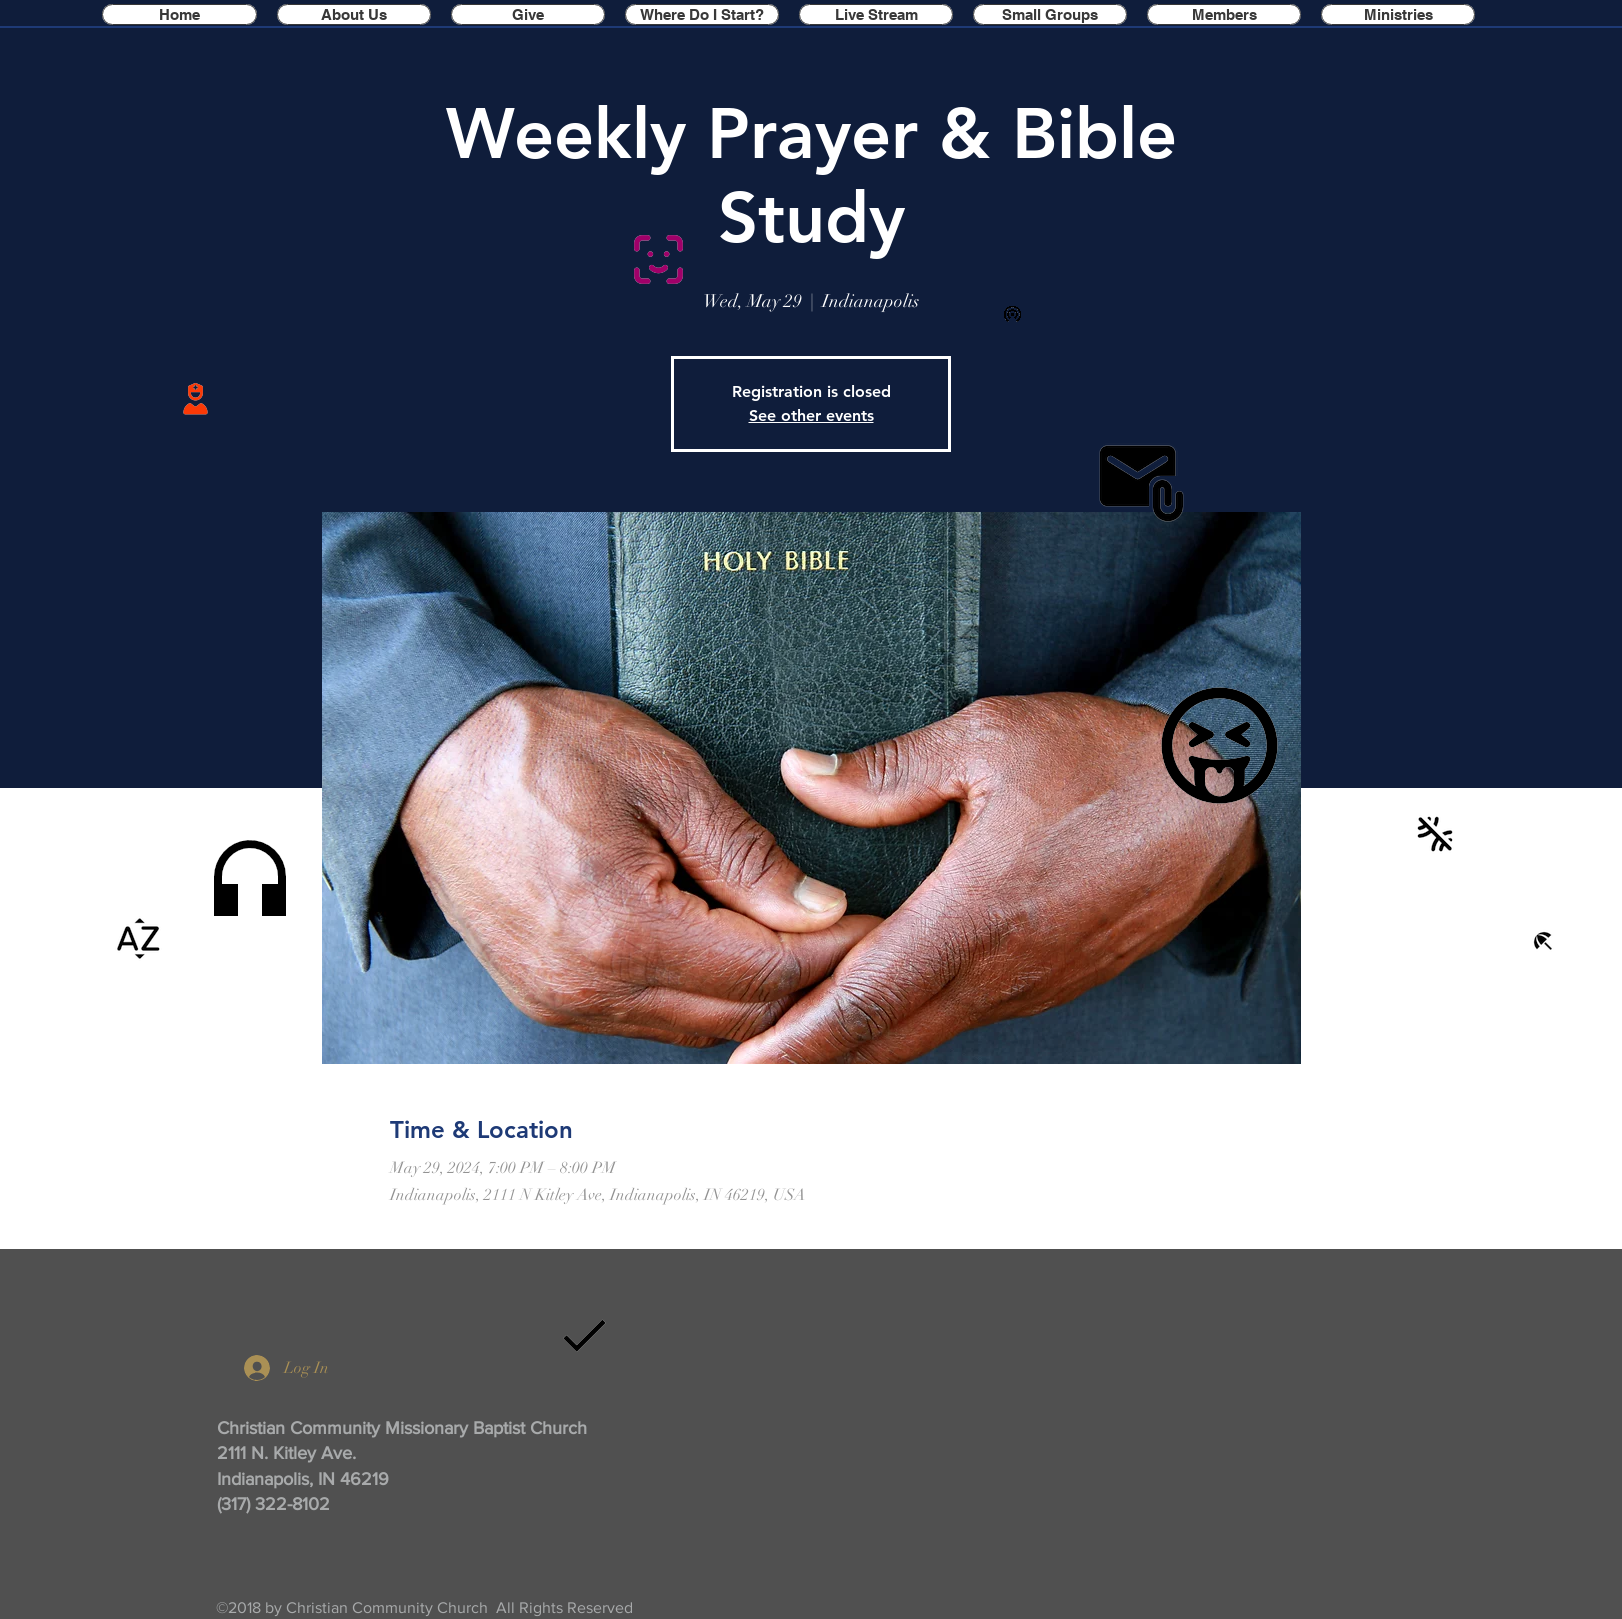  Describe the element at coordinates (1219, 745) in the screenshot. I see `add a silly or playful emoji reaction` at that location.